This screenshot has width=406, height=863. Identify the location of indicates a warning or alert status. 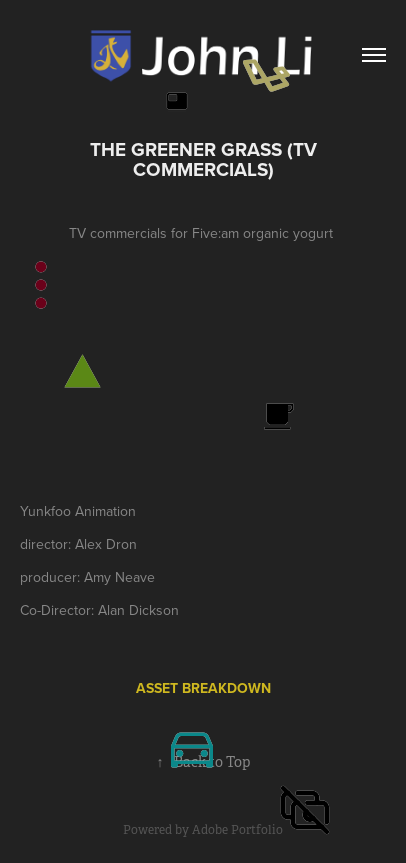
(82, 371).